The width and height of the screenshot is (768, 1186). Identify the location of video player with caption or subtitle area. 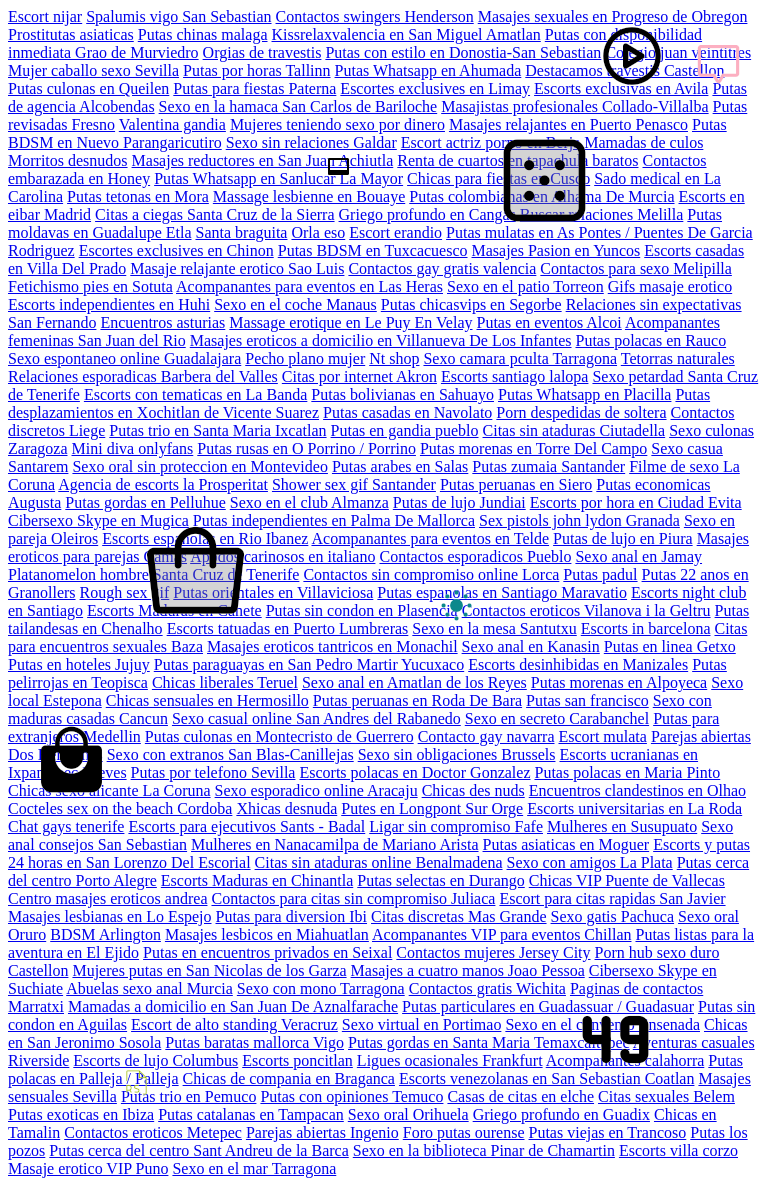
(338, 166).